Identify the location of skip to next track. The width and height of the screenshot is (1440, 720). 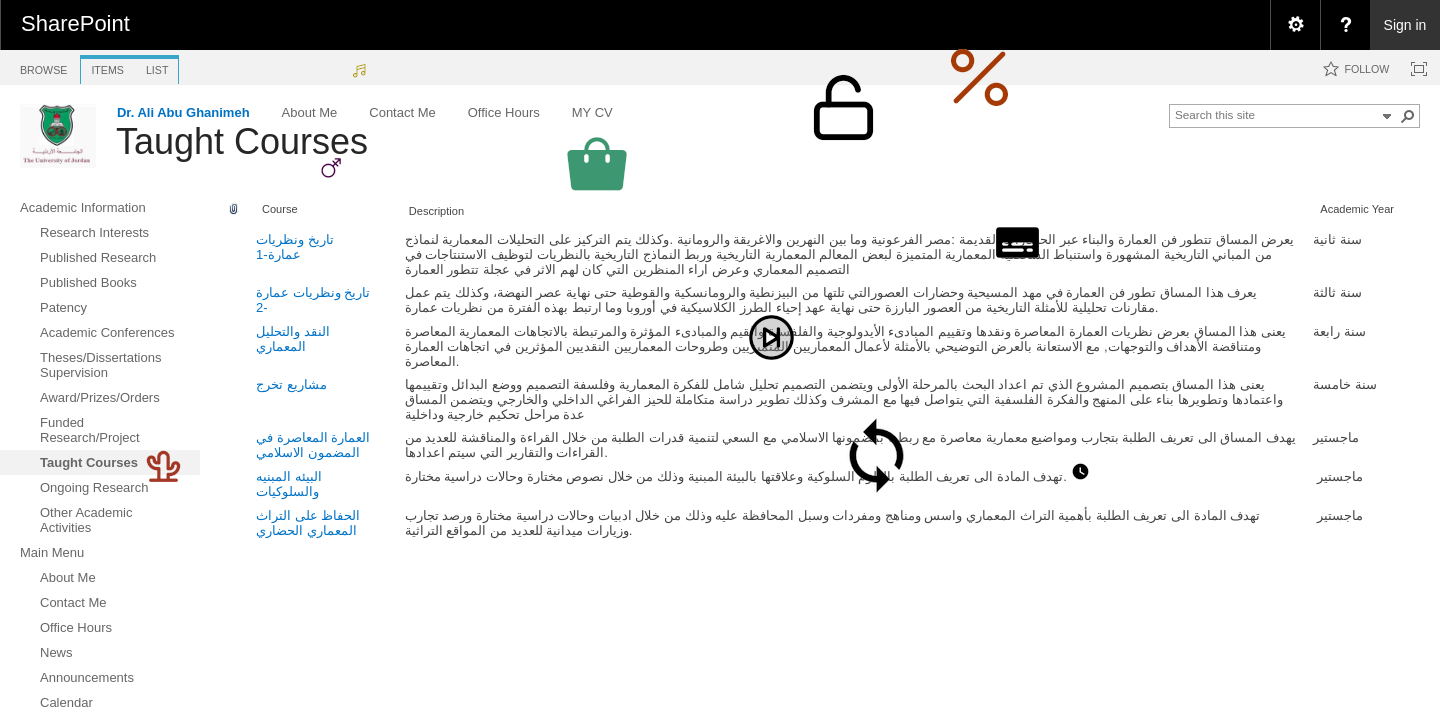
(771, 337).